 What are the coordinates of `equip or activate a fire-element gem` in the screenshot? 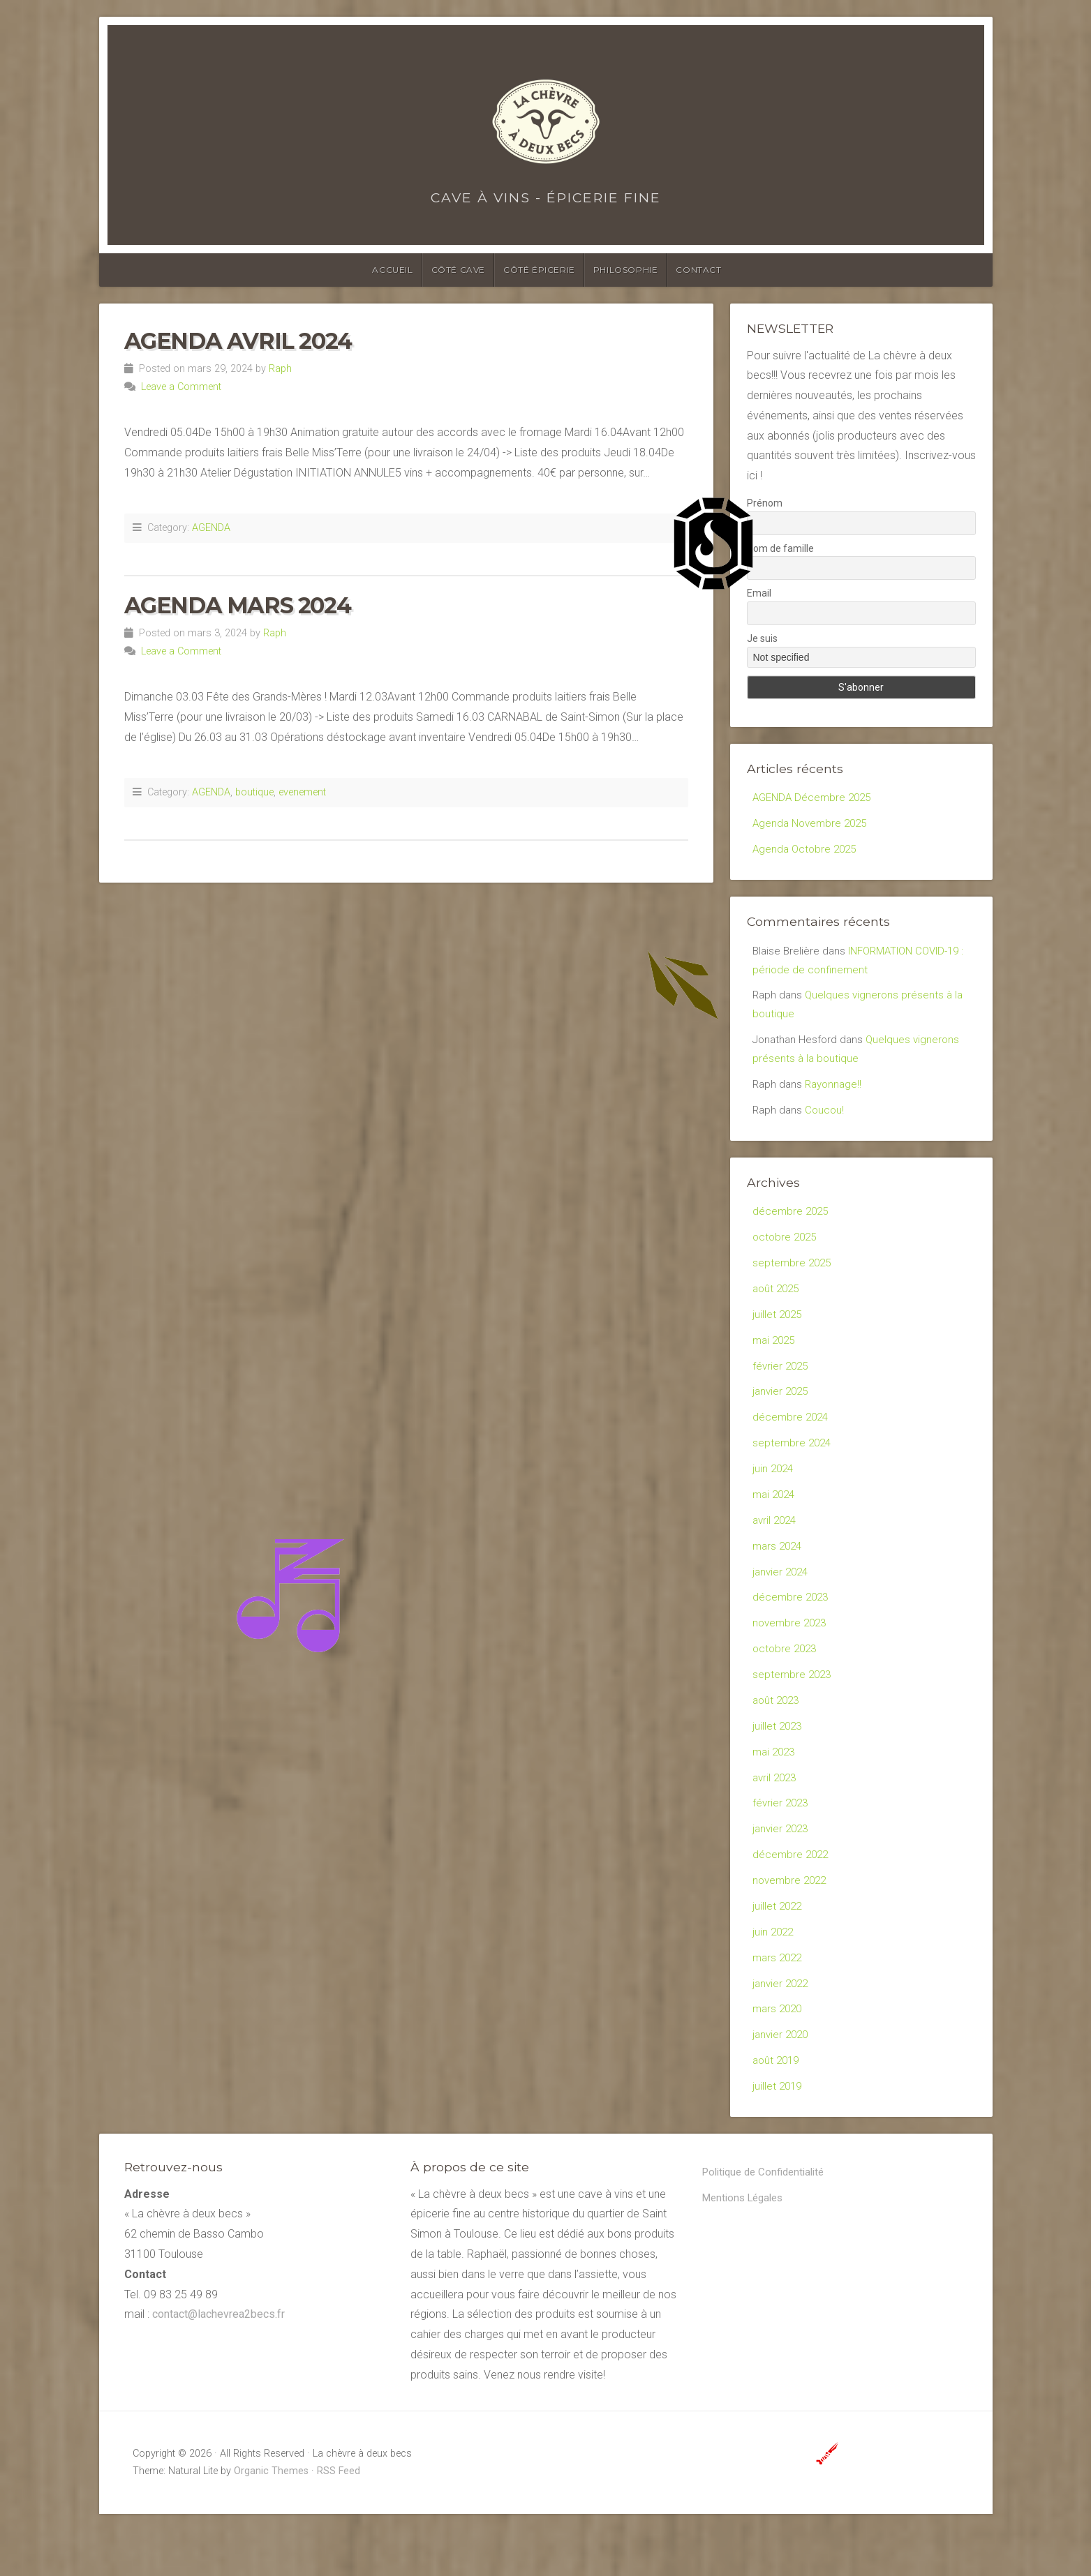 It's located at (713, 544).